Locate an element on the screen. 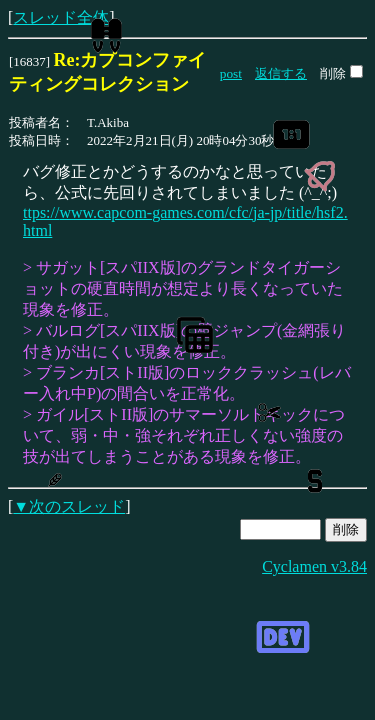  activate boost or turbo mode is located at coordinates (106, 35).